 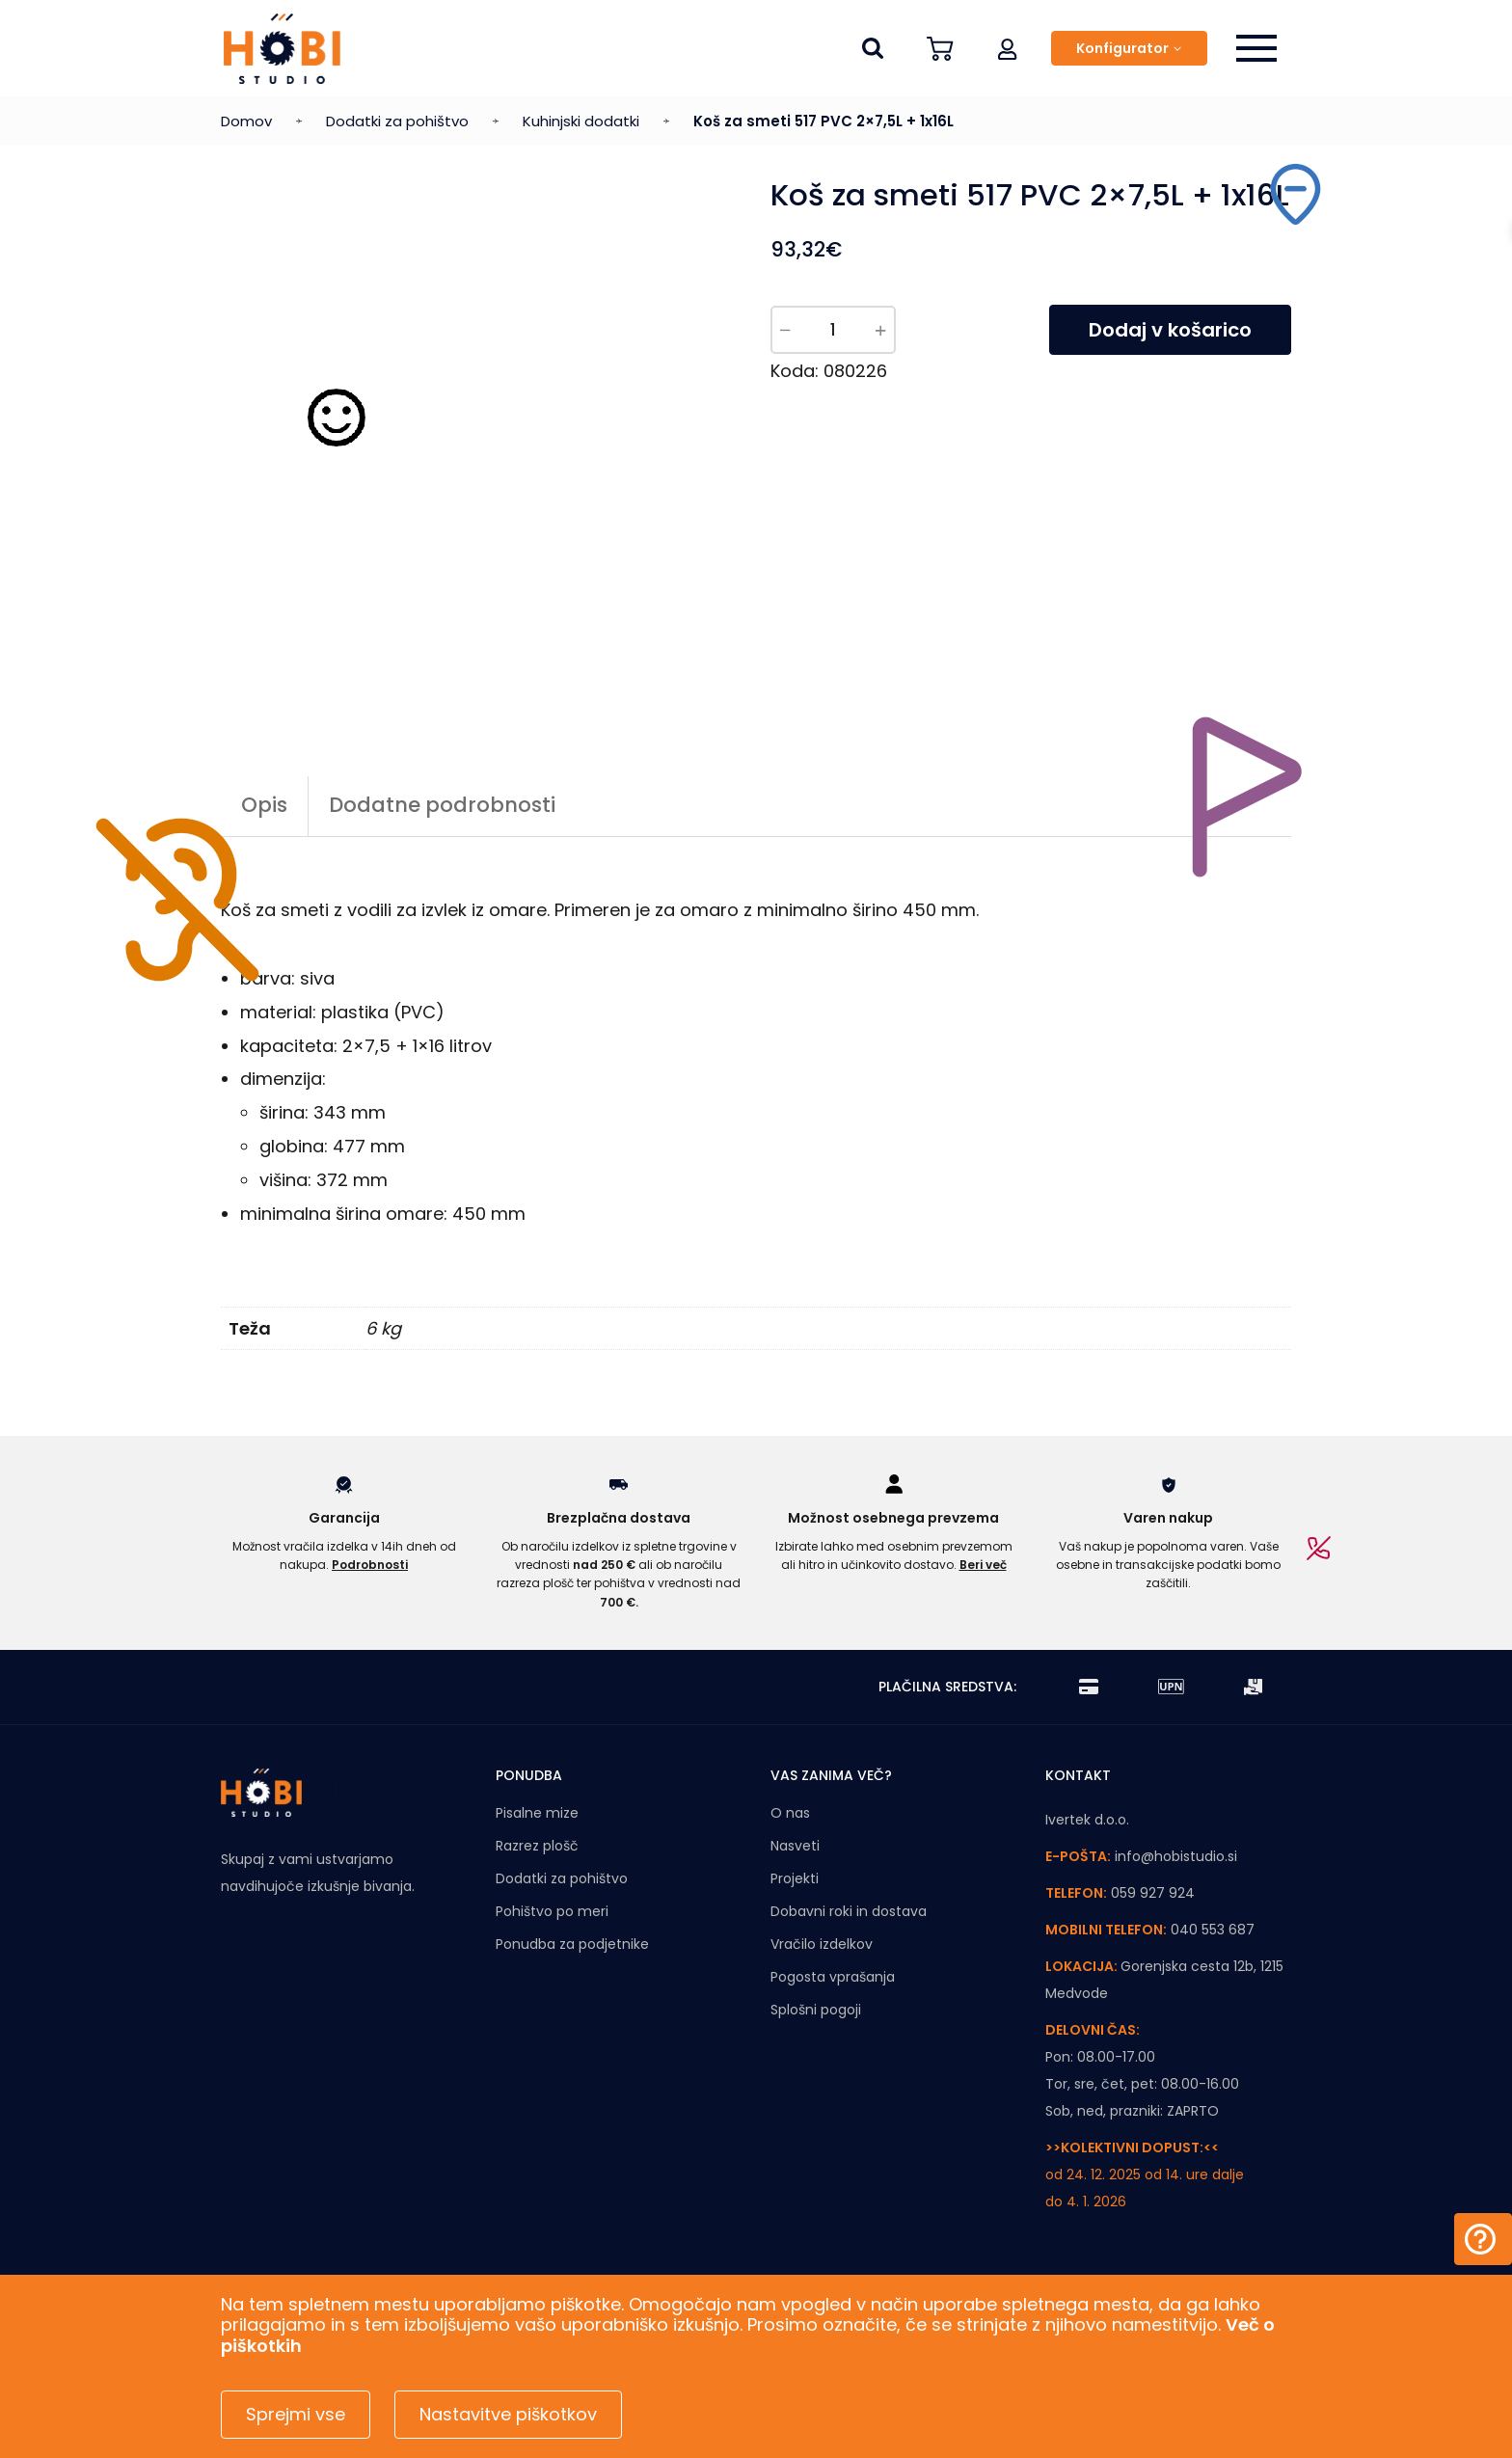 What do you see at coordinates (1318, 1548) in the screenshot?
I see `mute or decline an incoming call` at bounding box center [1318, 1548].